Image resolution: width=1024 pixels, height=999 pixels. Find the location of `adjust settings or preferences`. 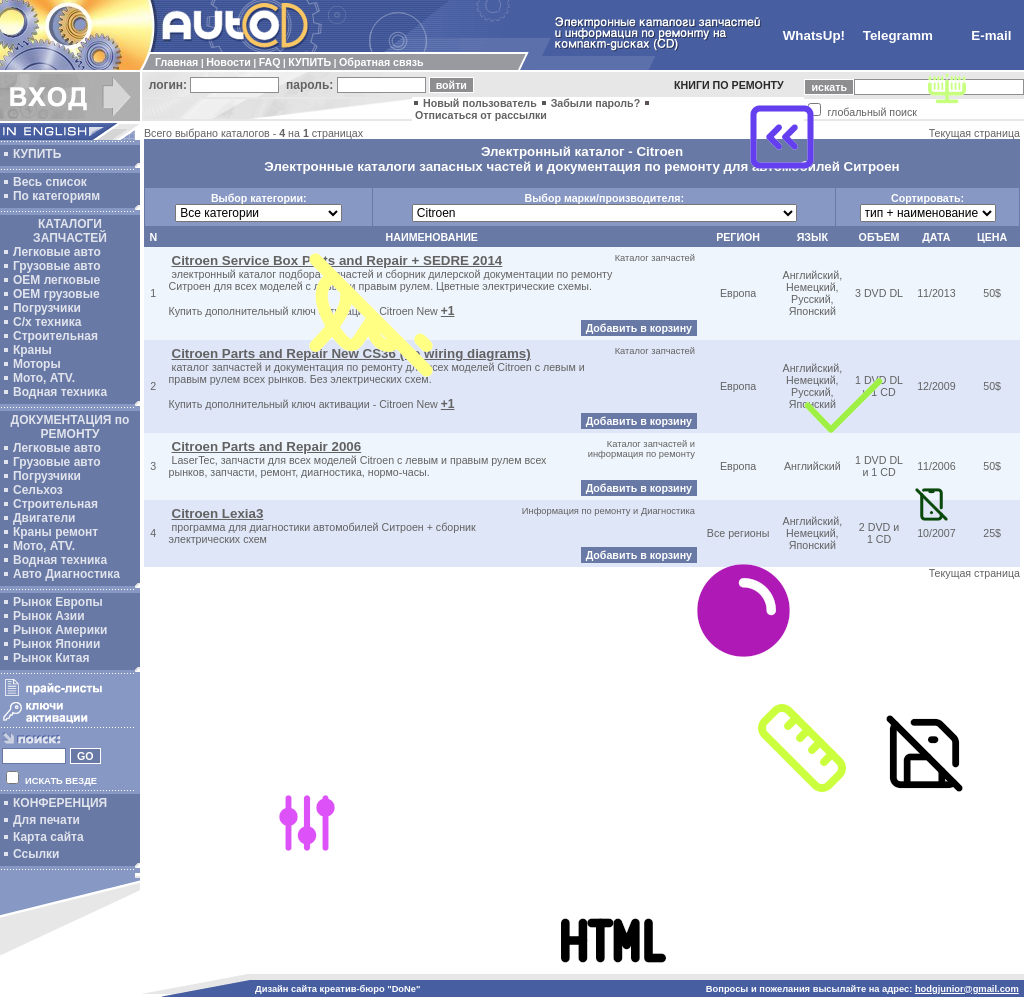

adjust settings or preferences is located at coordinates (307, 823).